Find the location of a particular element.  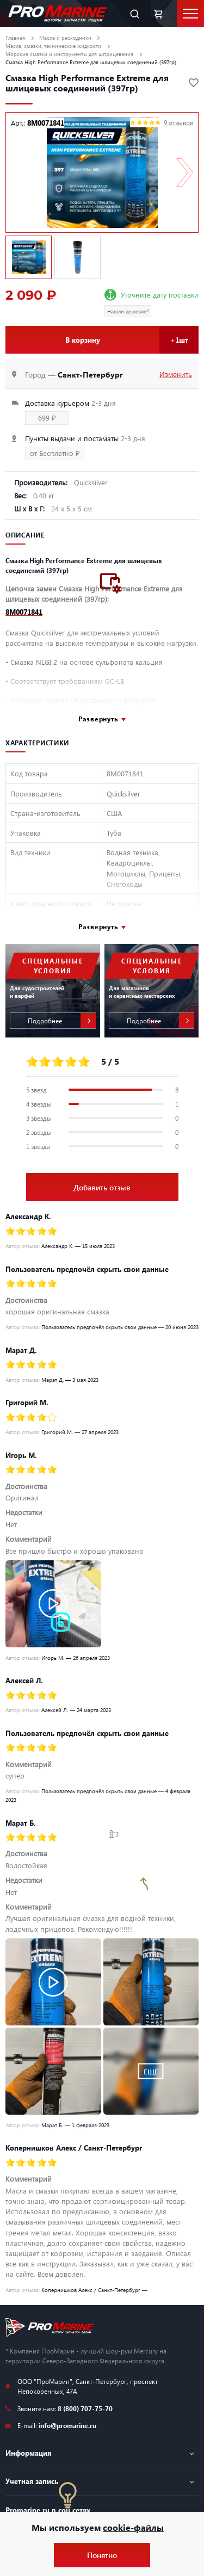

manage device settings is located at coordinates (110, 582).